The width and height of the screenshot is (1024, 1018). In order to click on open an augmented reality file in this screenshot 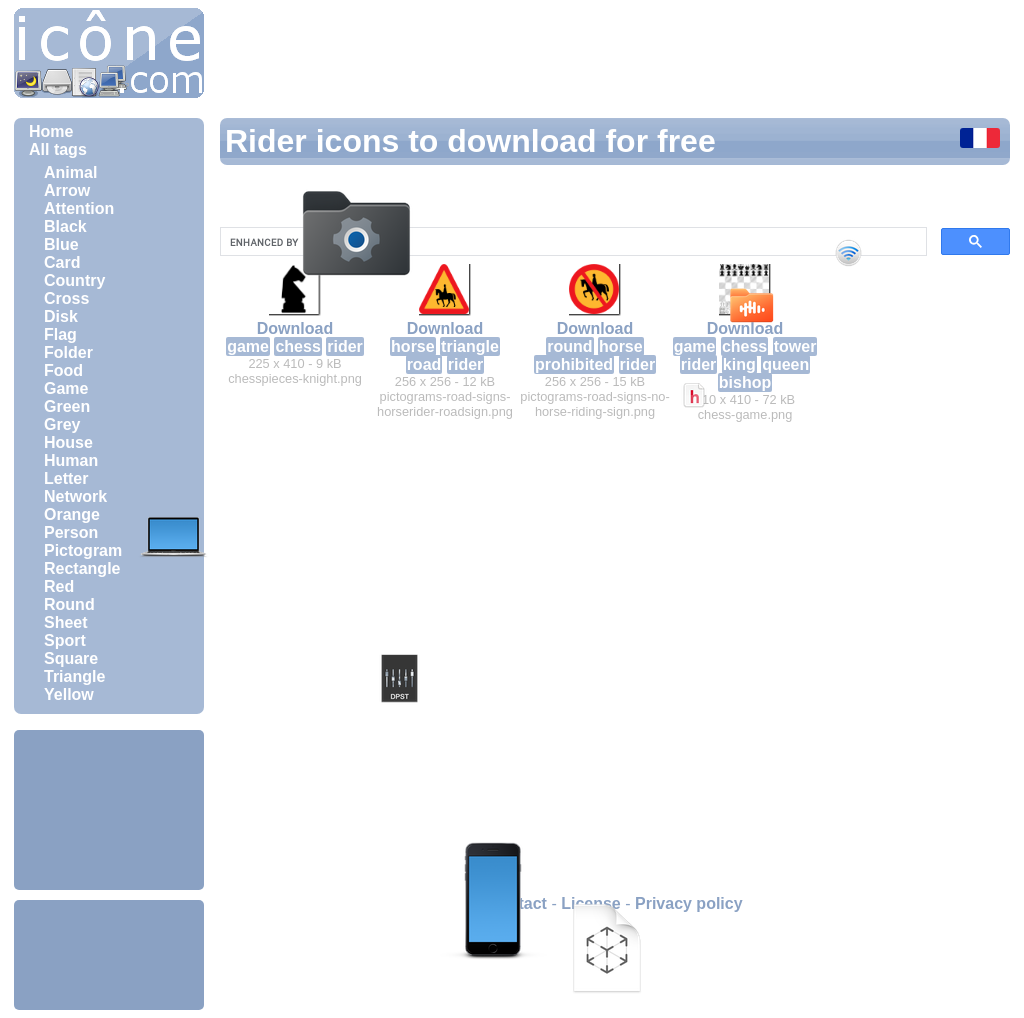, I will do `click(607, 950)`.